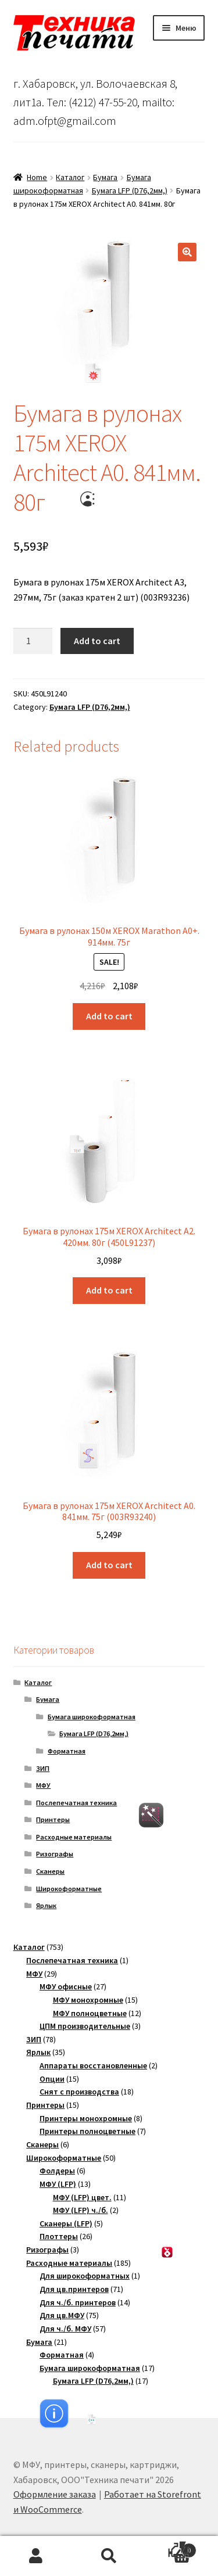  What do you see at coordinates (151, 1815) in the screenshot?
I see `open normcap screen capture tool` at bounding box center [151, 1815].